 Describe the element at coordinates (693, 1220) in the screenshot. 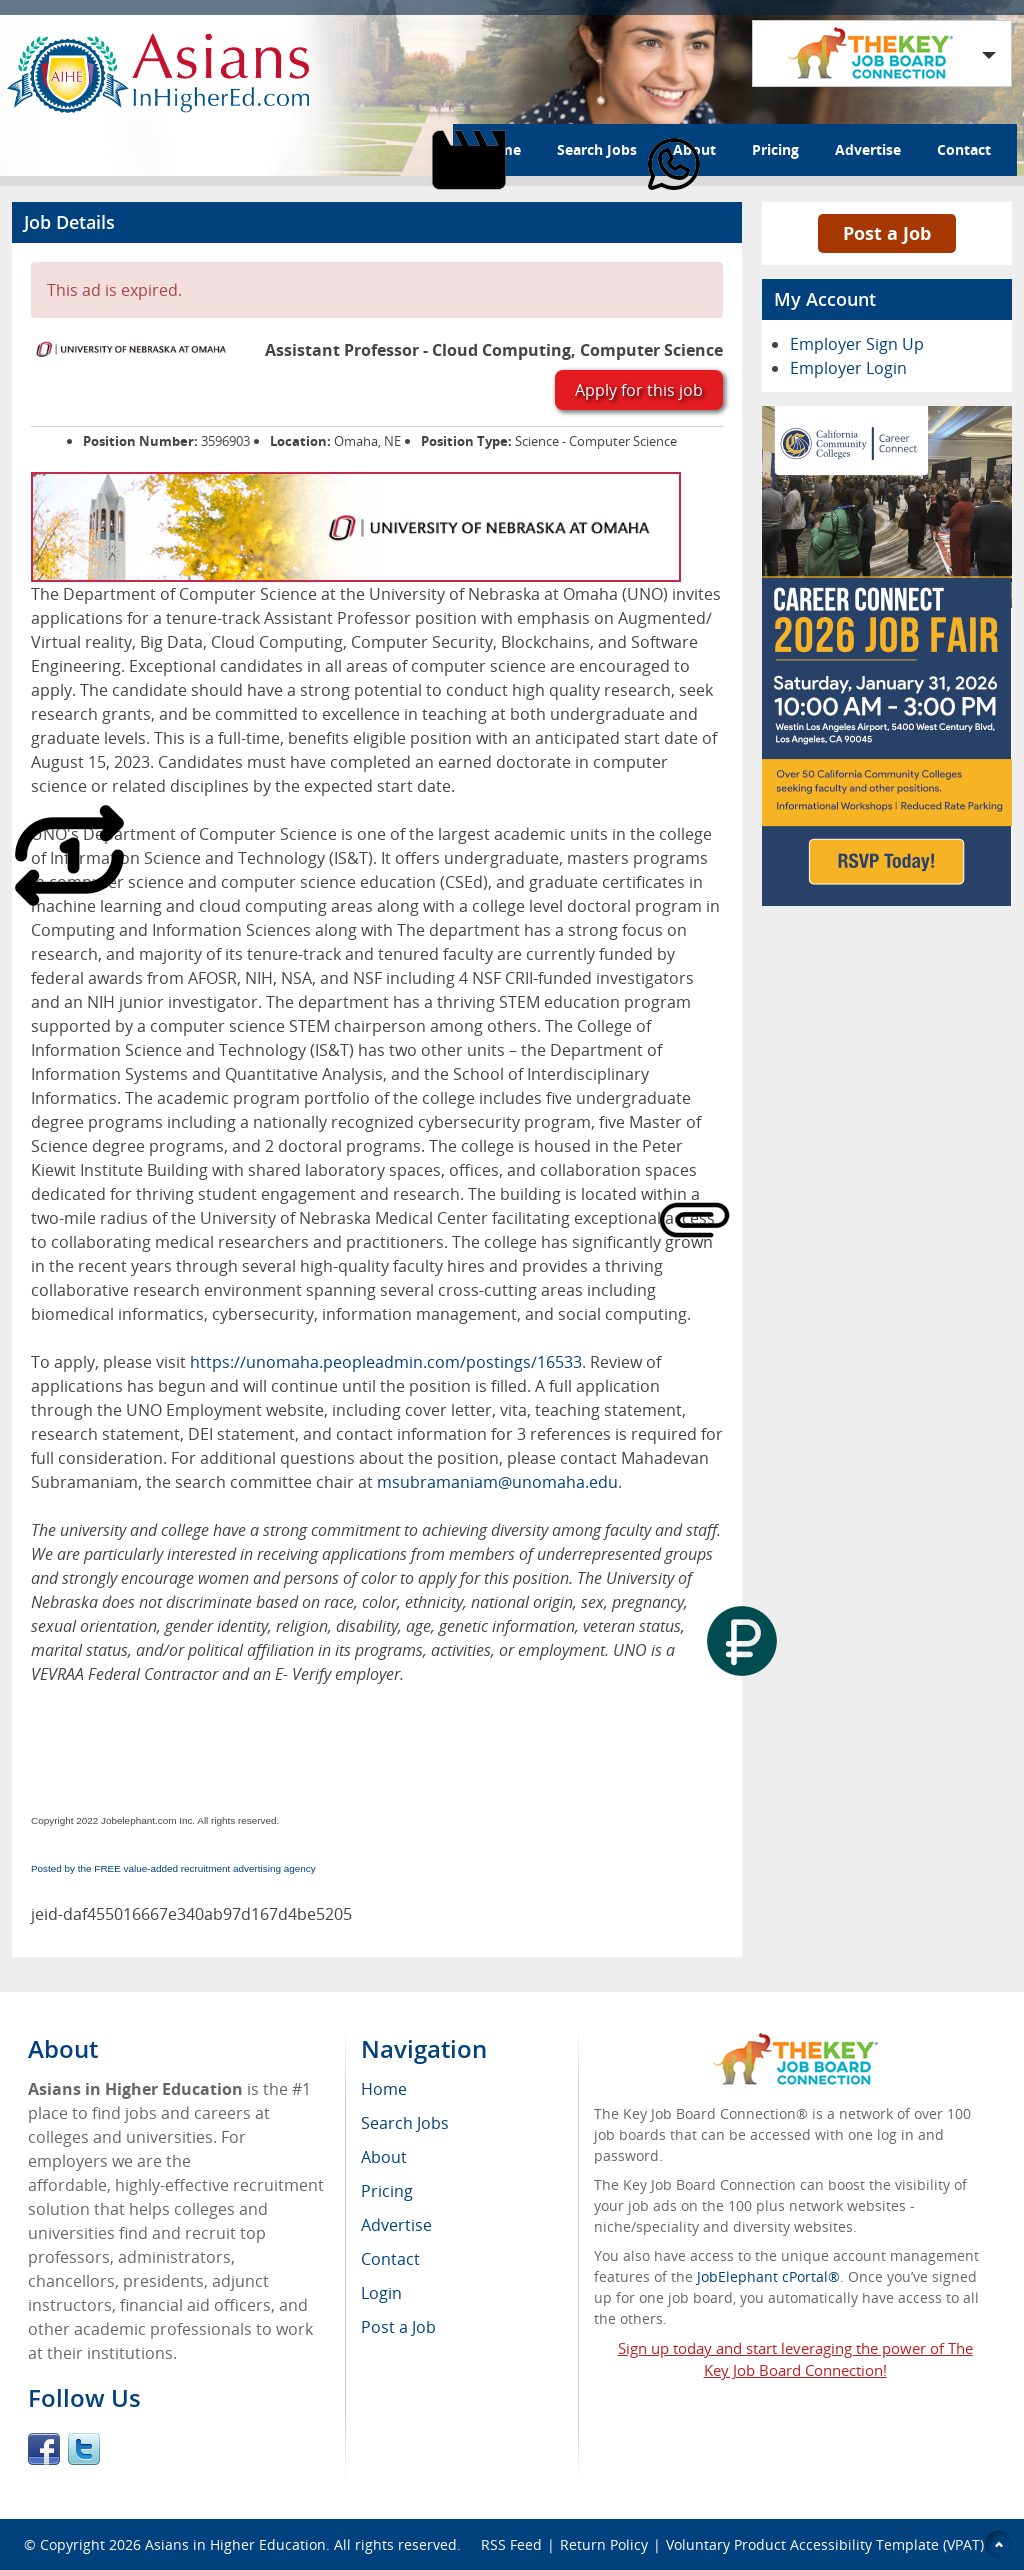

I see `attach a file to your message` at that location.